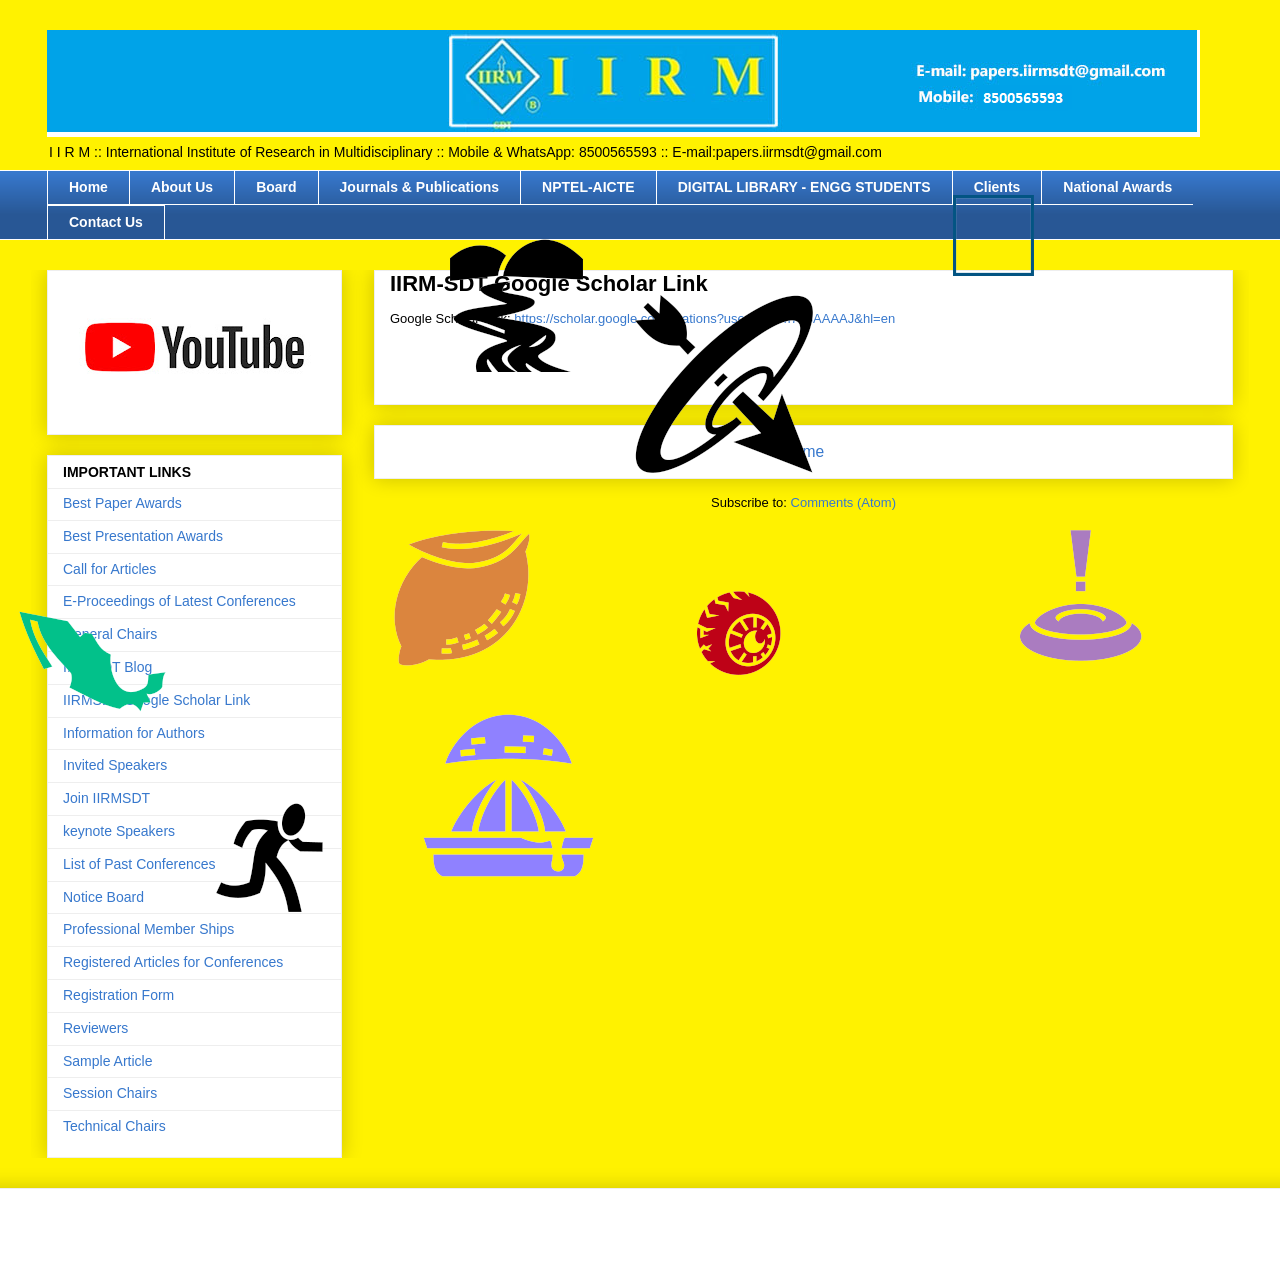  What do you see at coordinates (508, 795) in the screenshot?
I see `access kitchen or cooking tools` at bounding box center [508, 795].